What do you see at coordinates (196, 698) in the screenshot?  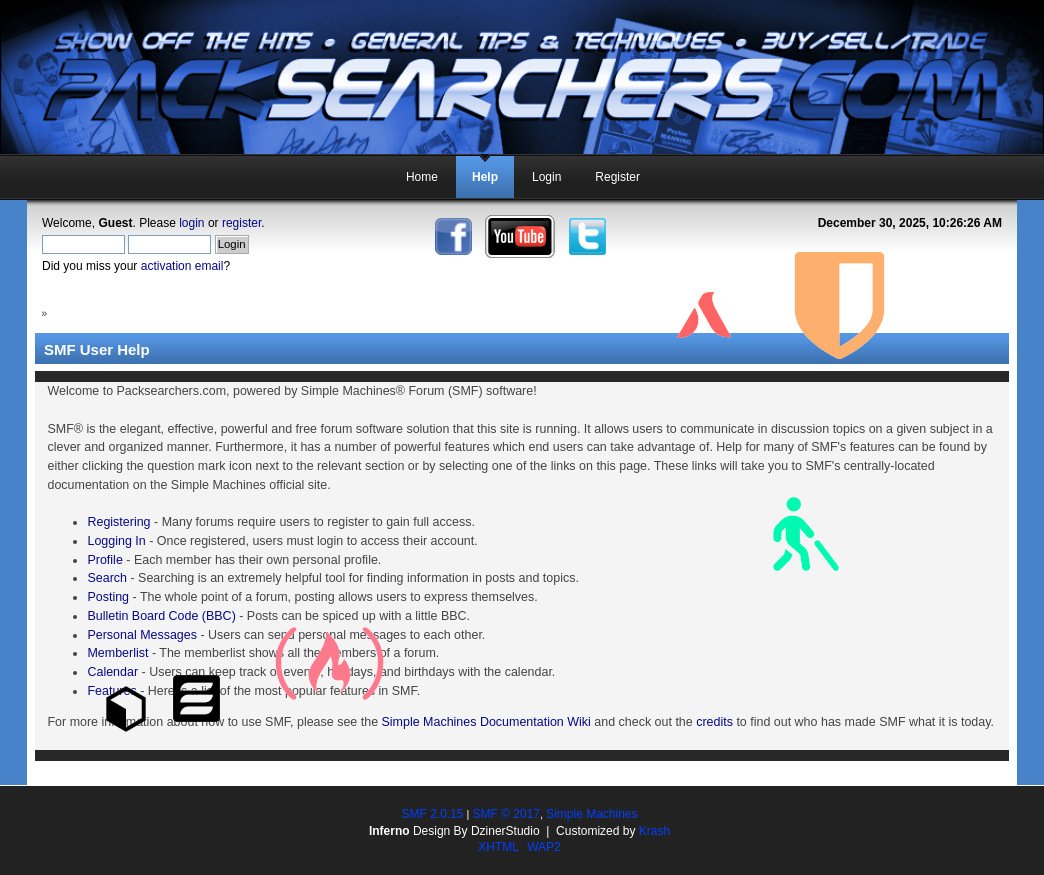 I see `jxl image format logo` at bounding box center [196, 698].